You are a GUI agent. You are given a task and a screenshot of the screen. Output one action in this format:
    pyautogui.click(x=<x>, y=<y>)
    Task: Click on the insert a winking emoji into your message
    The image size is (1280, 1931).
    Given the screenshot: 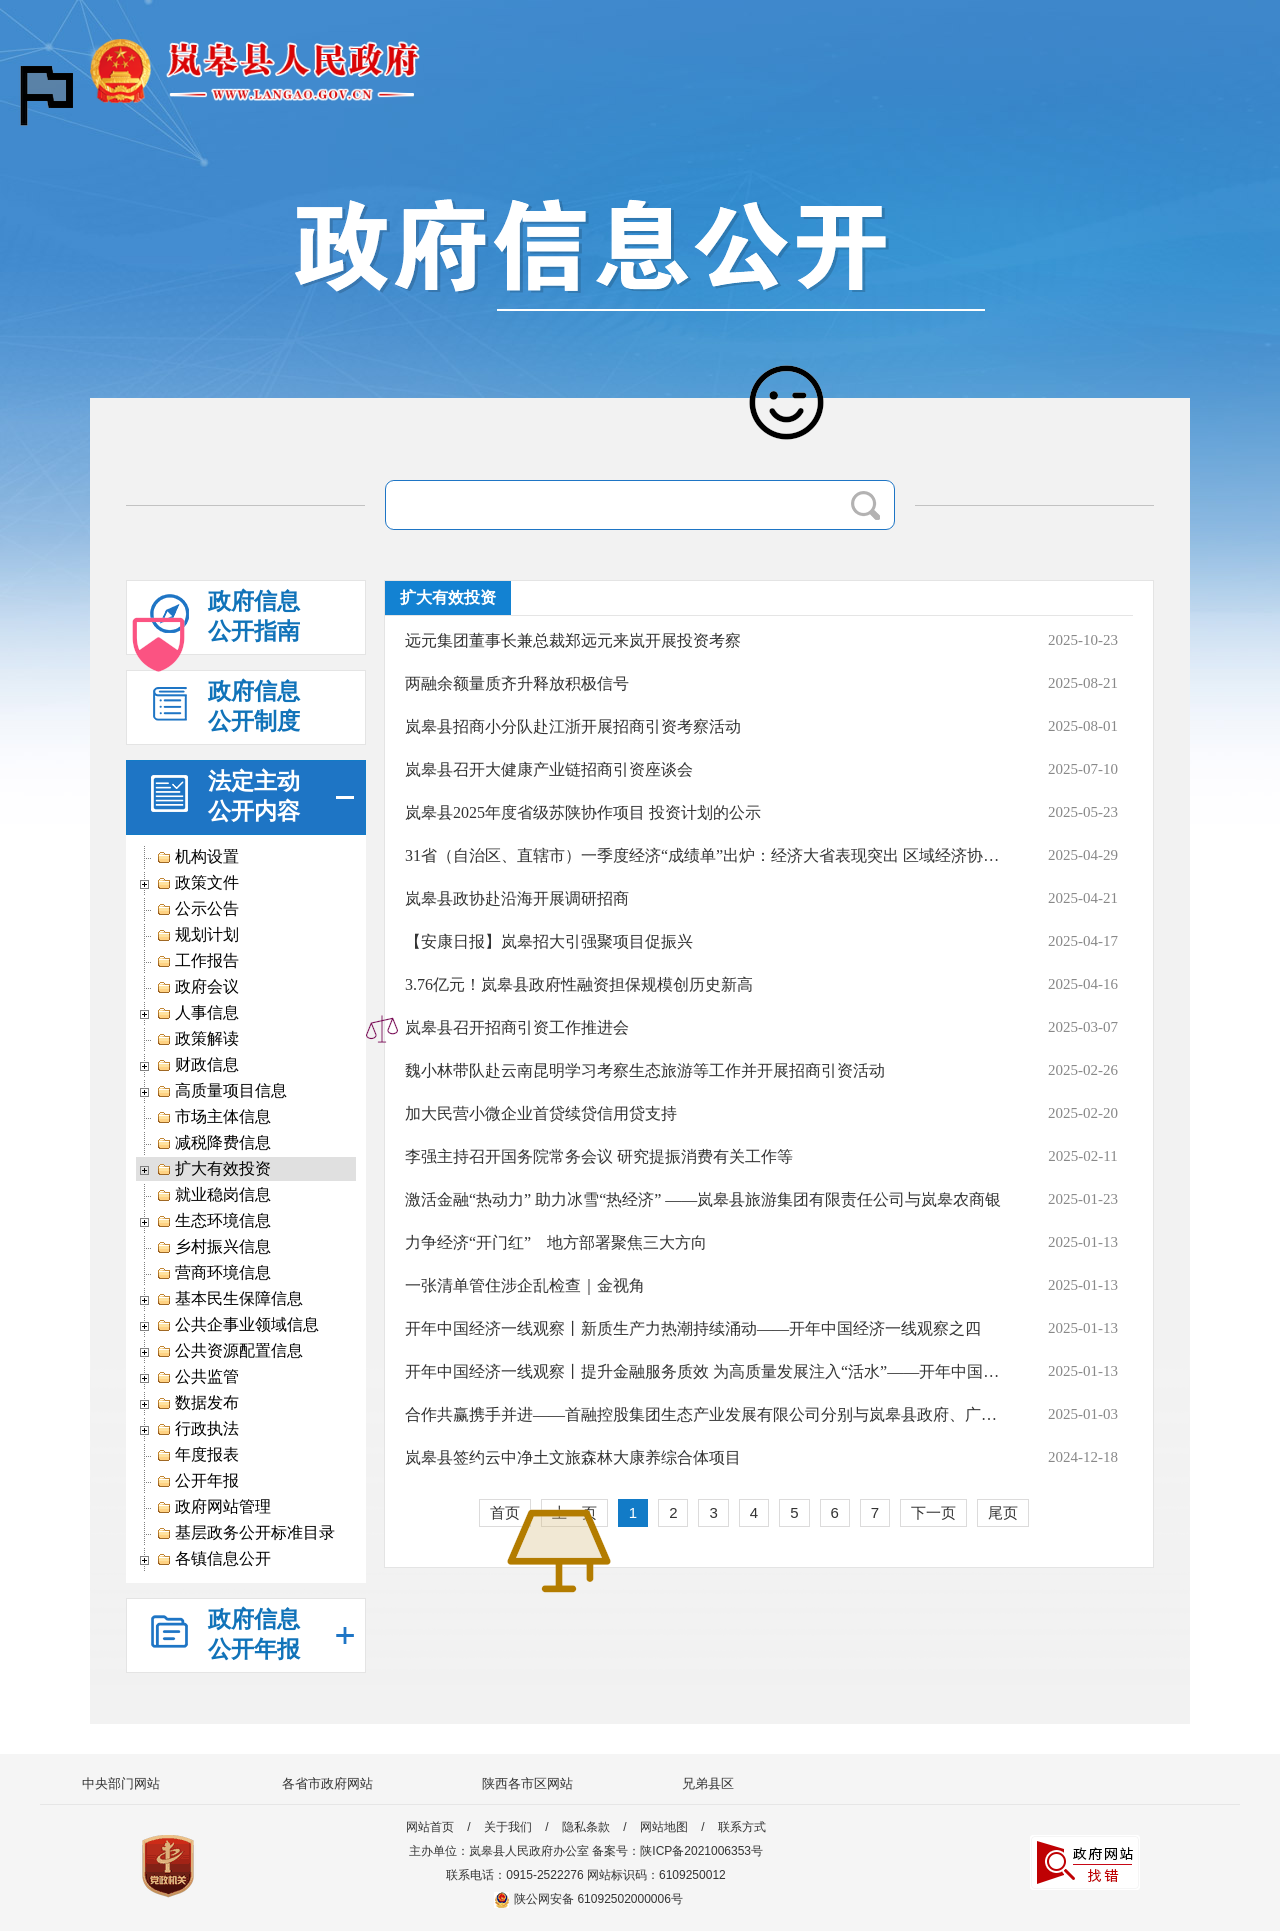 What is the action you would take?
    pyautogui.click(x=786, y=402)
    